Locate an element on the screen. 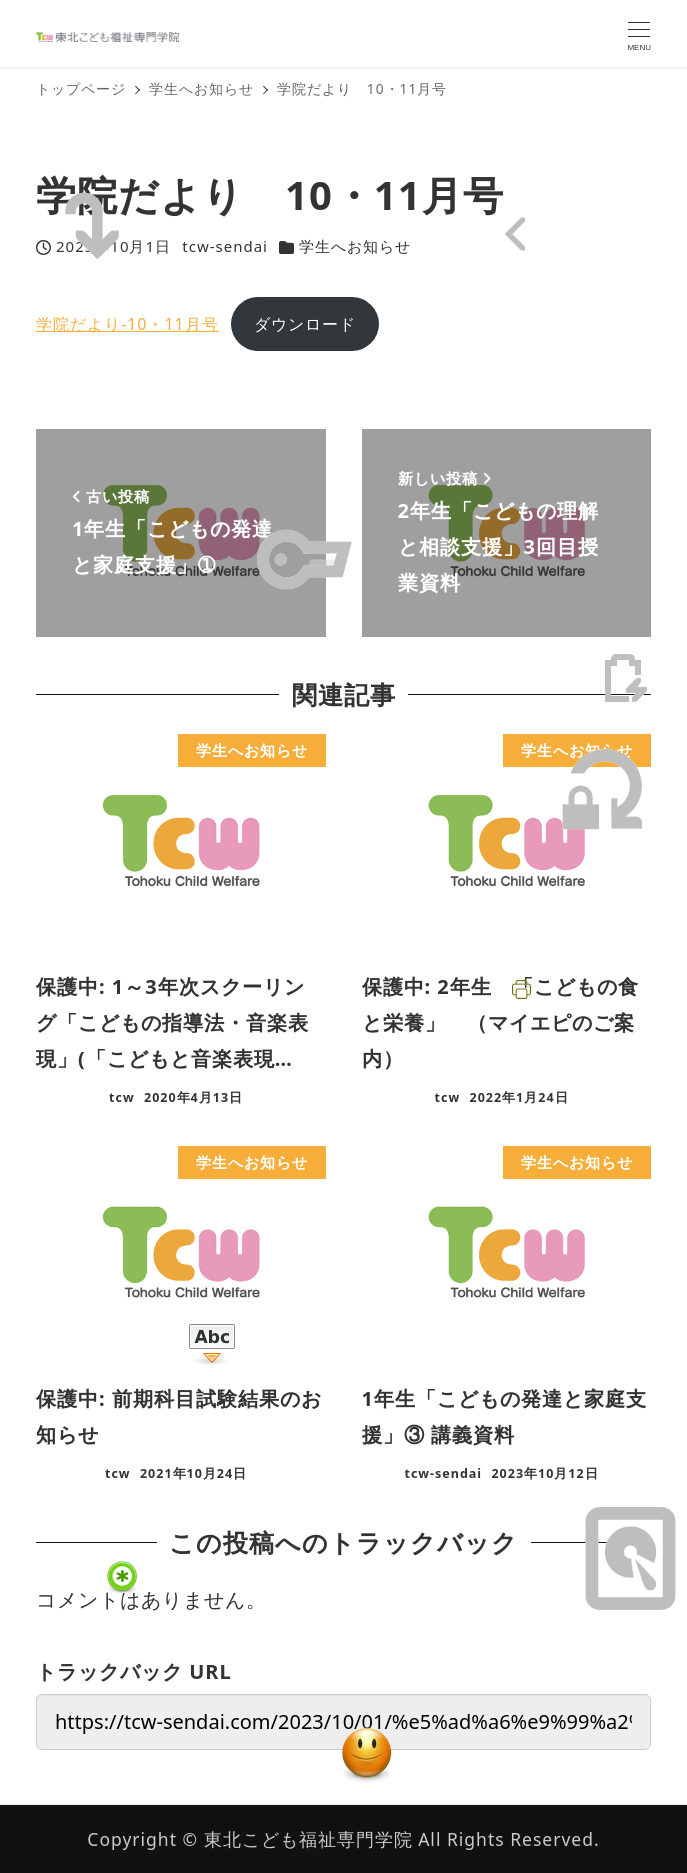  indicates a generic or unspecified item type is located at coordinates (122, 1576).